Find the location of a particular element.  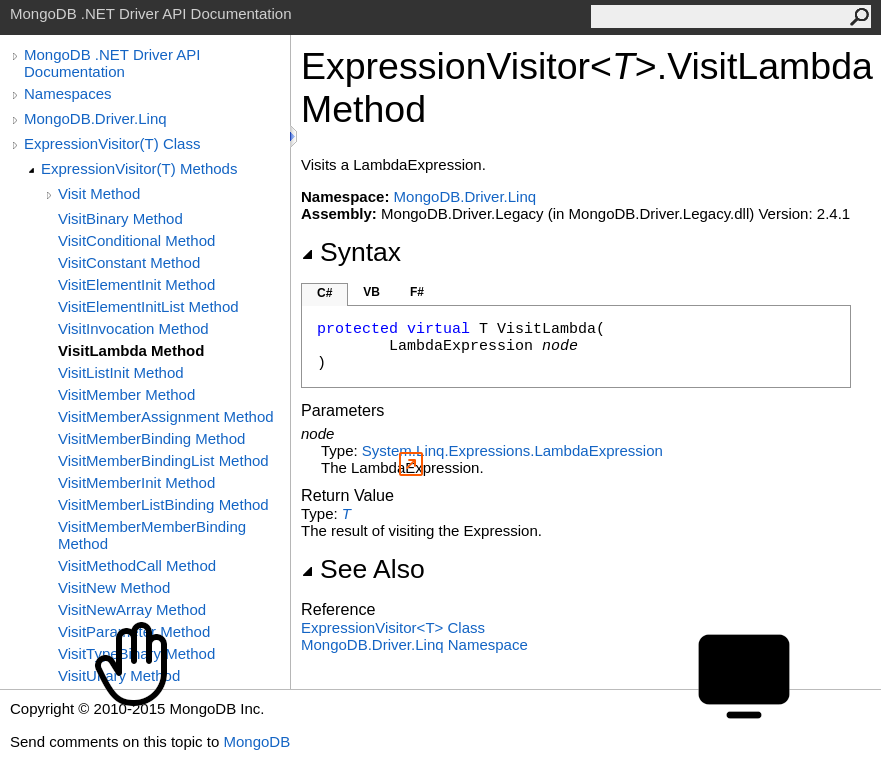

view display settings is located at coordinates (744, 673).